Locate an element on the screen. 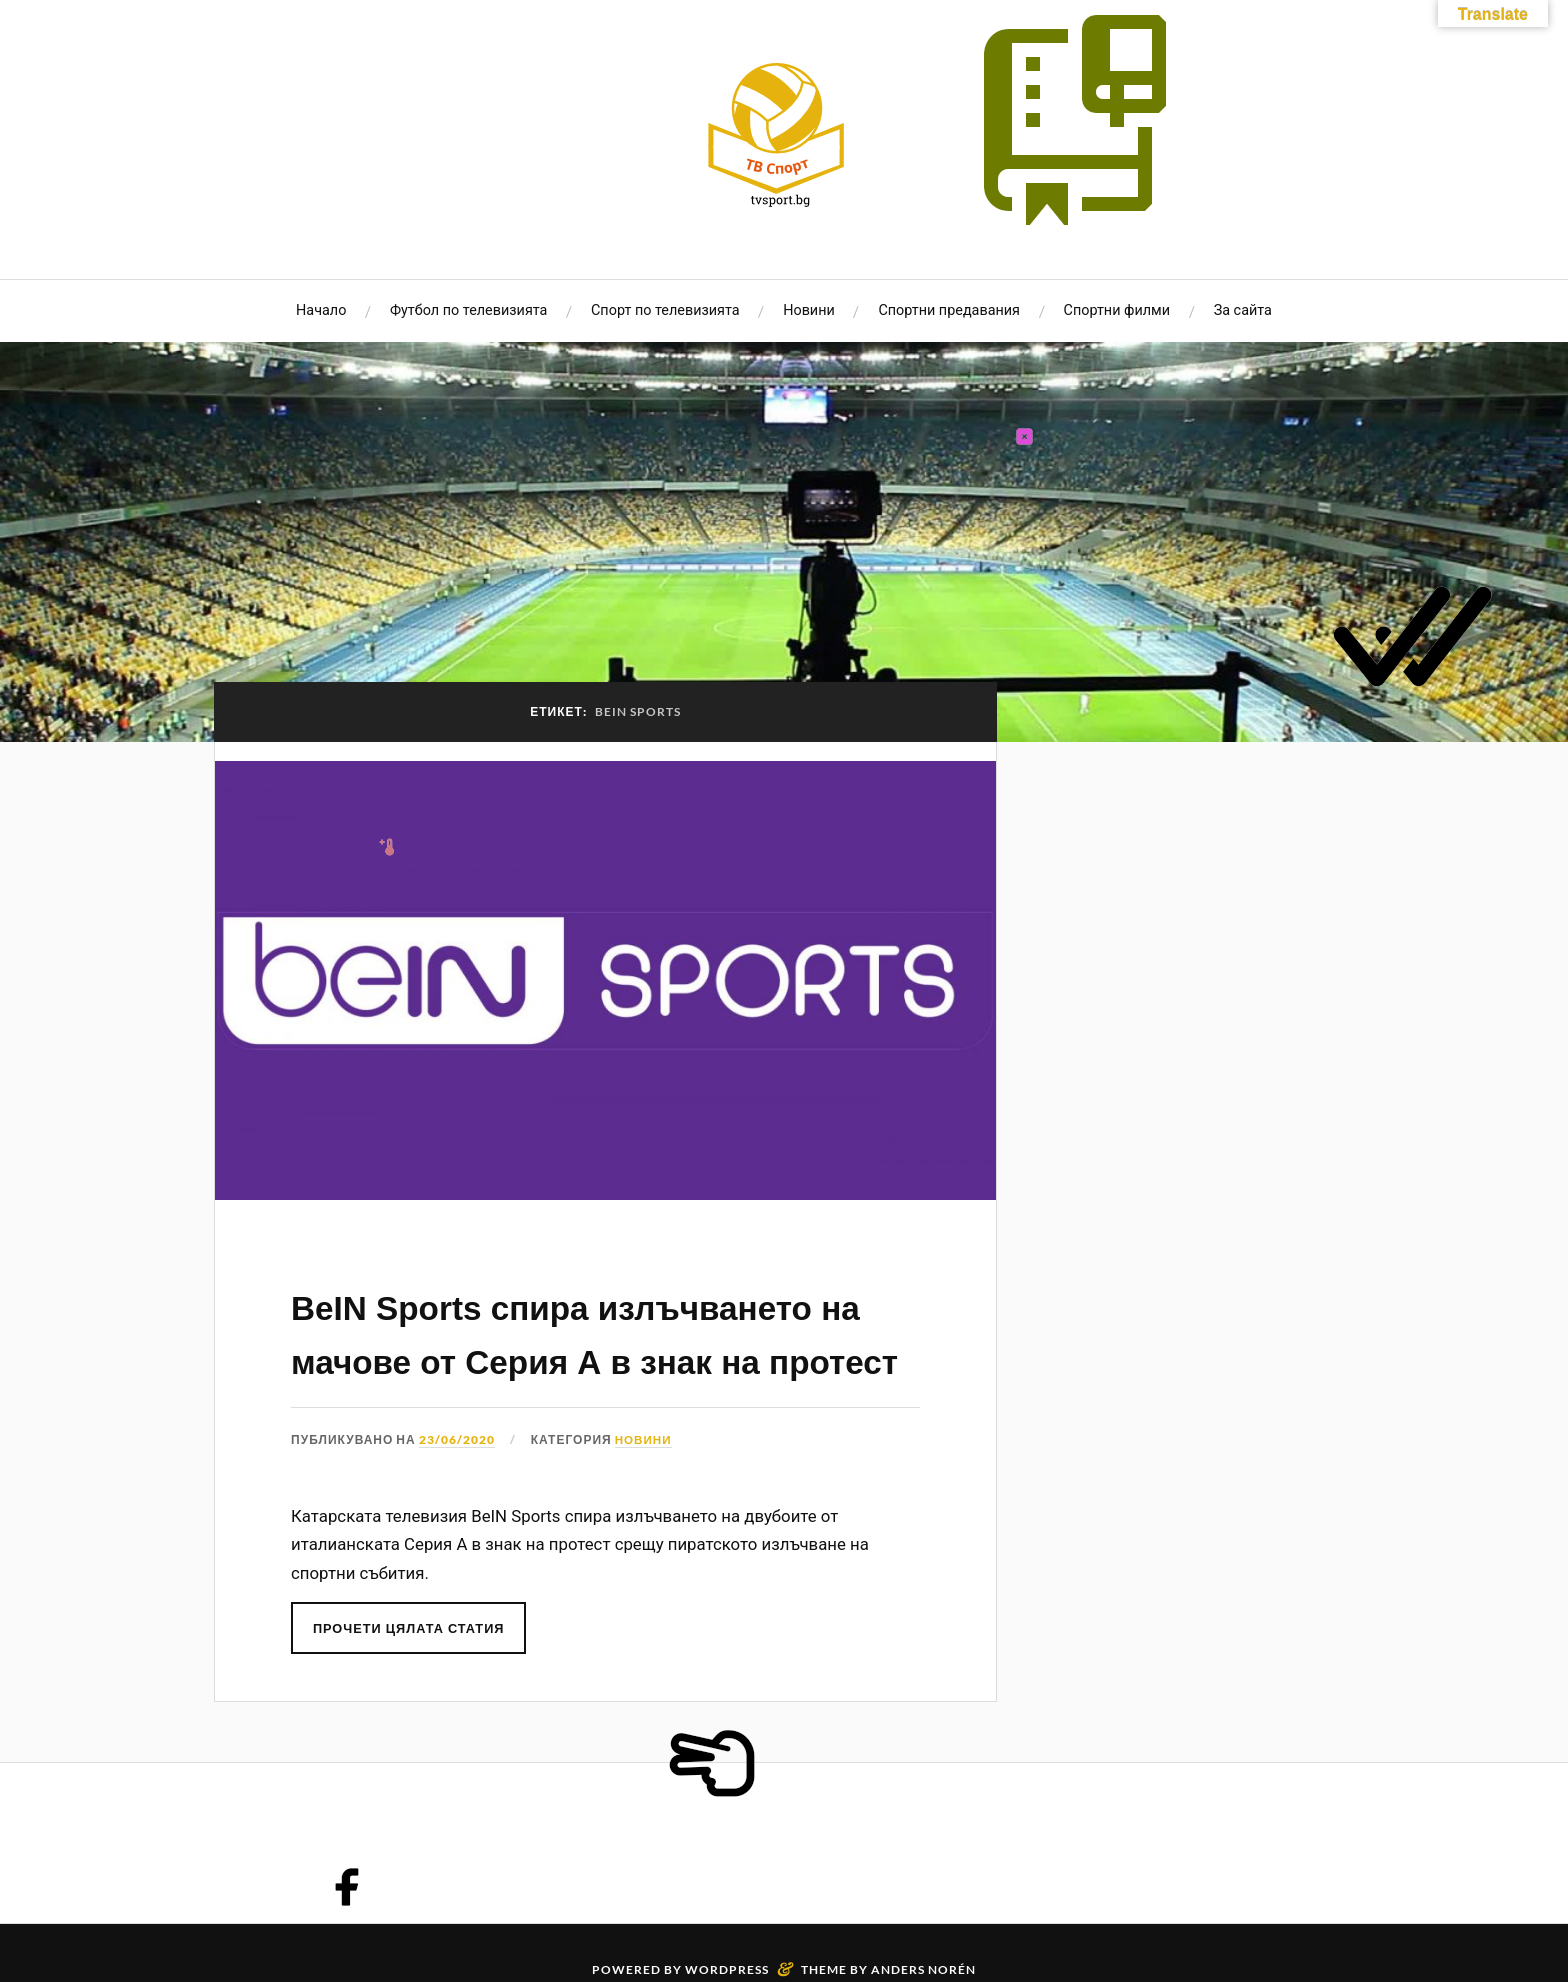 The width and height of the screenshot is (1568, 1982). open Facebook app is located at coordinates (348, 1887).